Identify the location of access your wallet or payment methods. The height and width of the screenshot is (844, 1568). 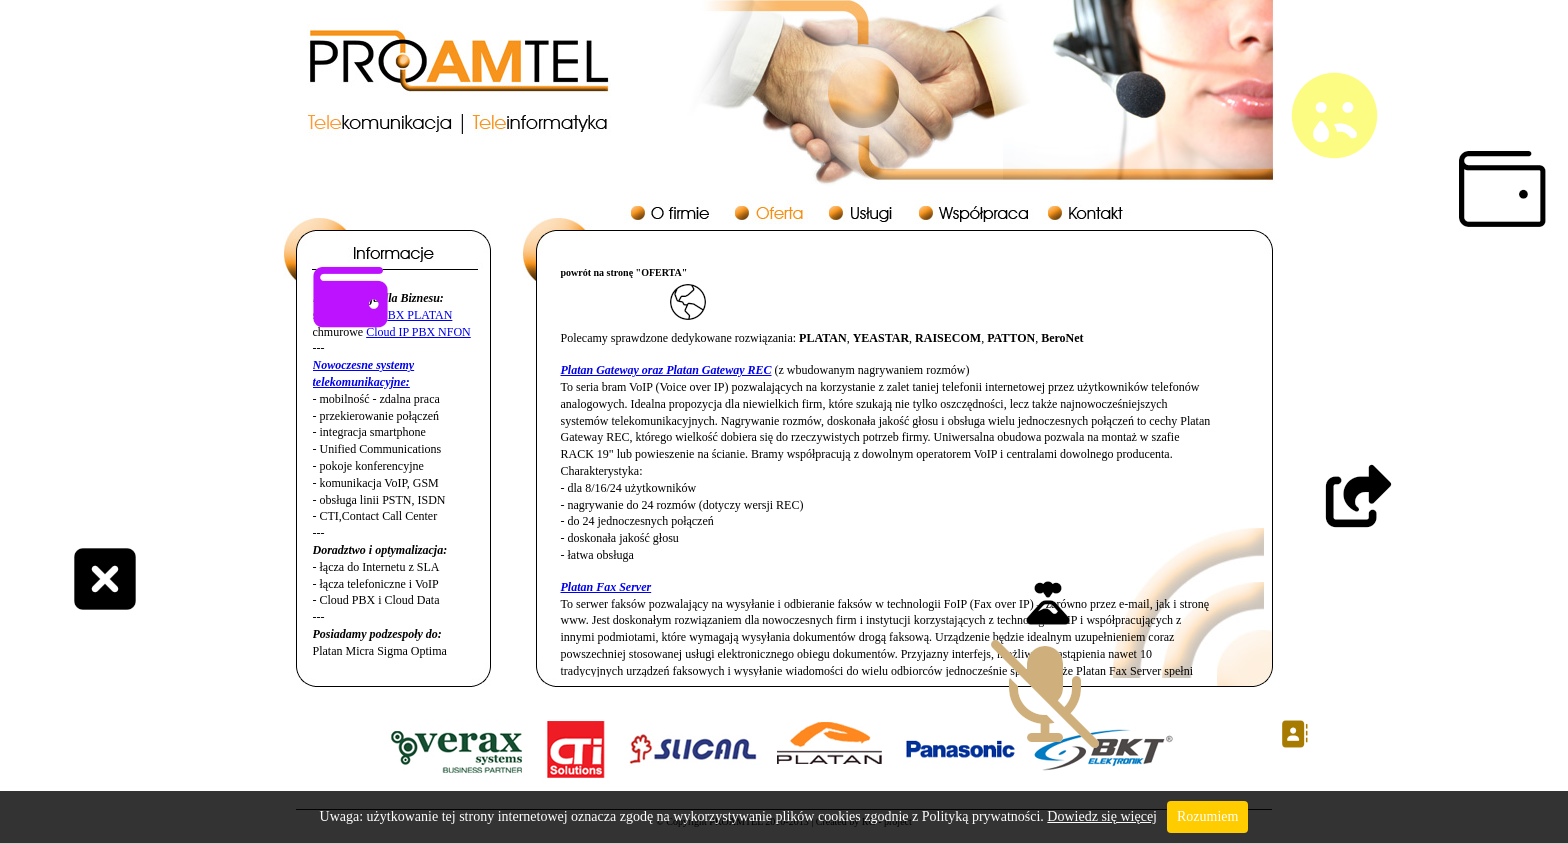
(350, 299).